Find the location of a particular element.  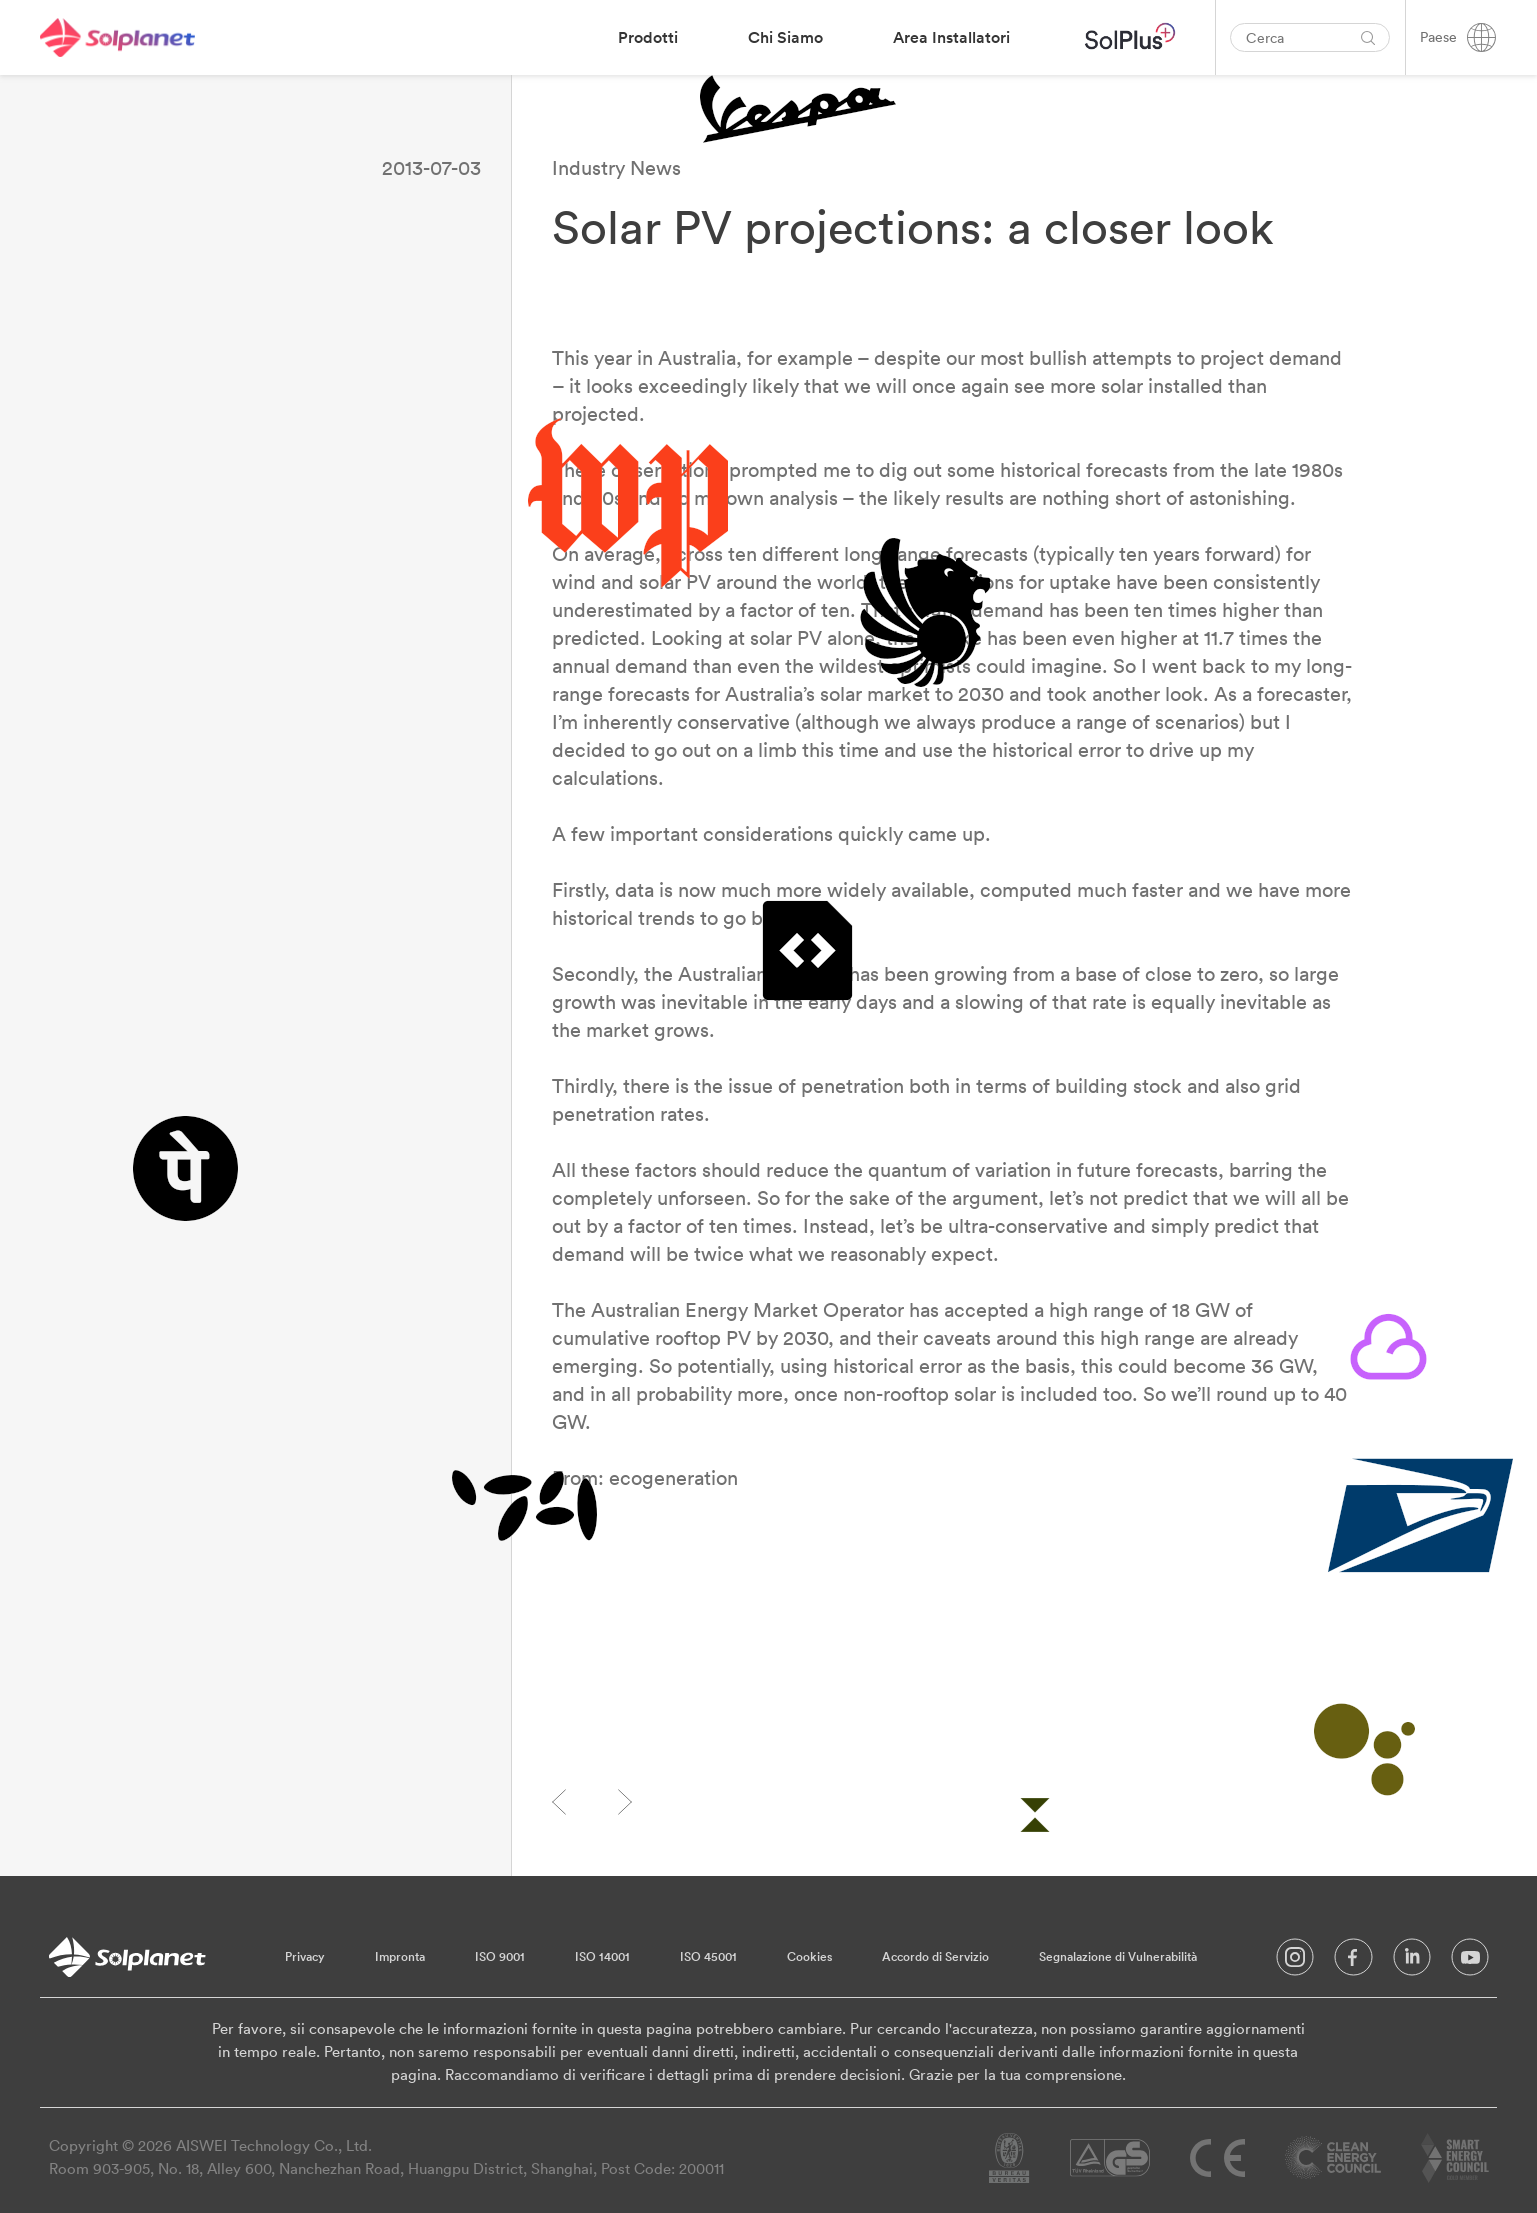

open The Washington Post app is located at coordinates (628, 503).